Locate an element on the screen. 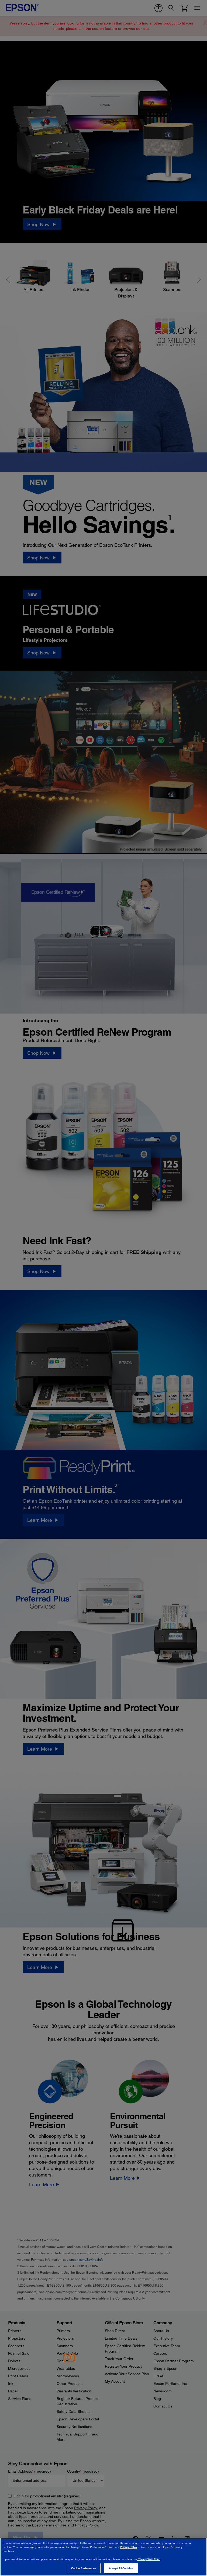 This screenshot has width=207, height=2576. view payment or billing information is located at coordinates (69, 2358).